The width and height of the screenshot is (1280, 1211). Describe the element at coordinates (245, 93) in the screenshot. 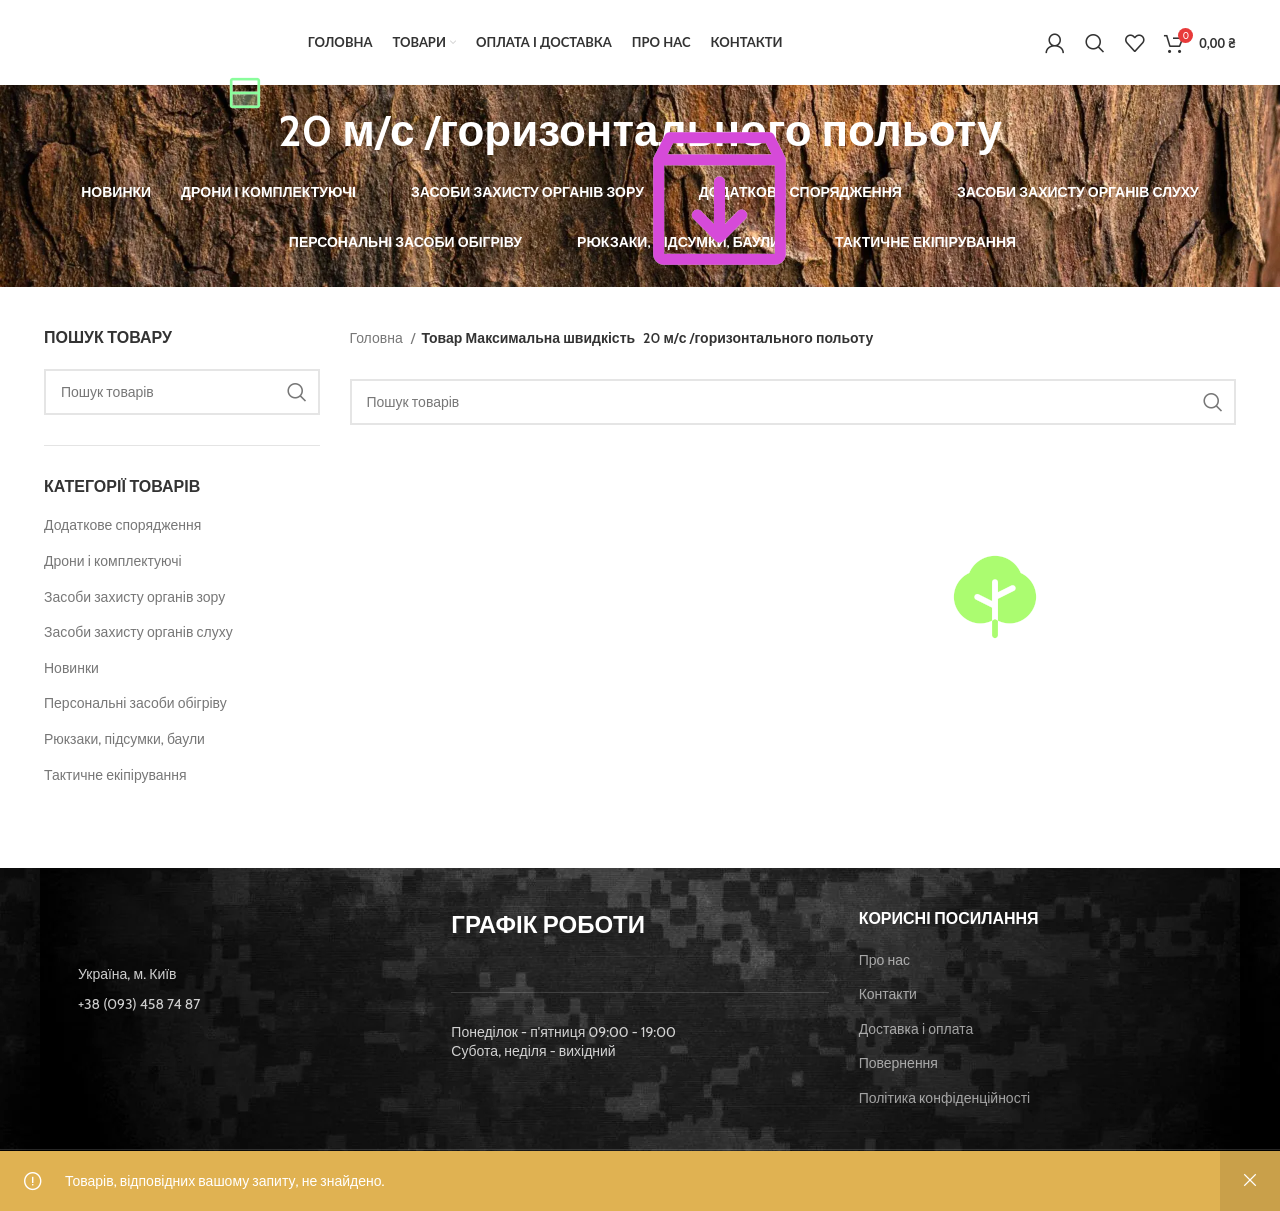

I see `toggle bottom panel visibility` at that location.